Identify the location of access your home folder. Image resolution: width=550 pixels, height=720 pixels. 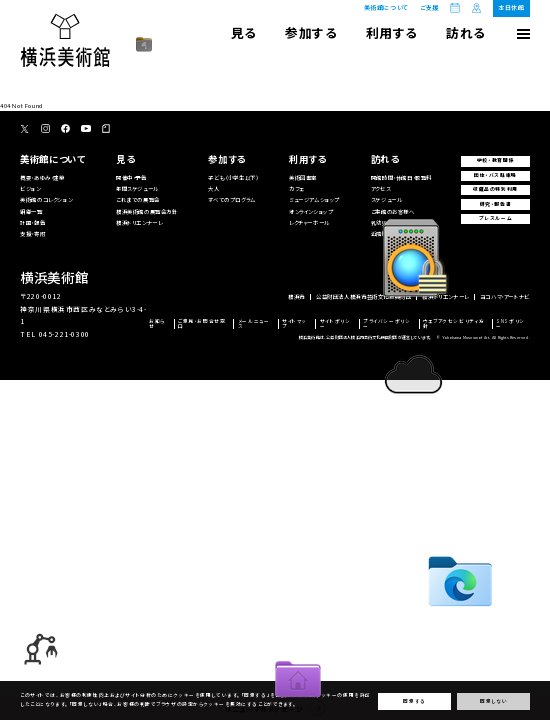
(298, 679).